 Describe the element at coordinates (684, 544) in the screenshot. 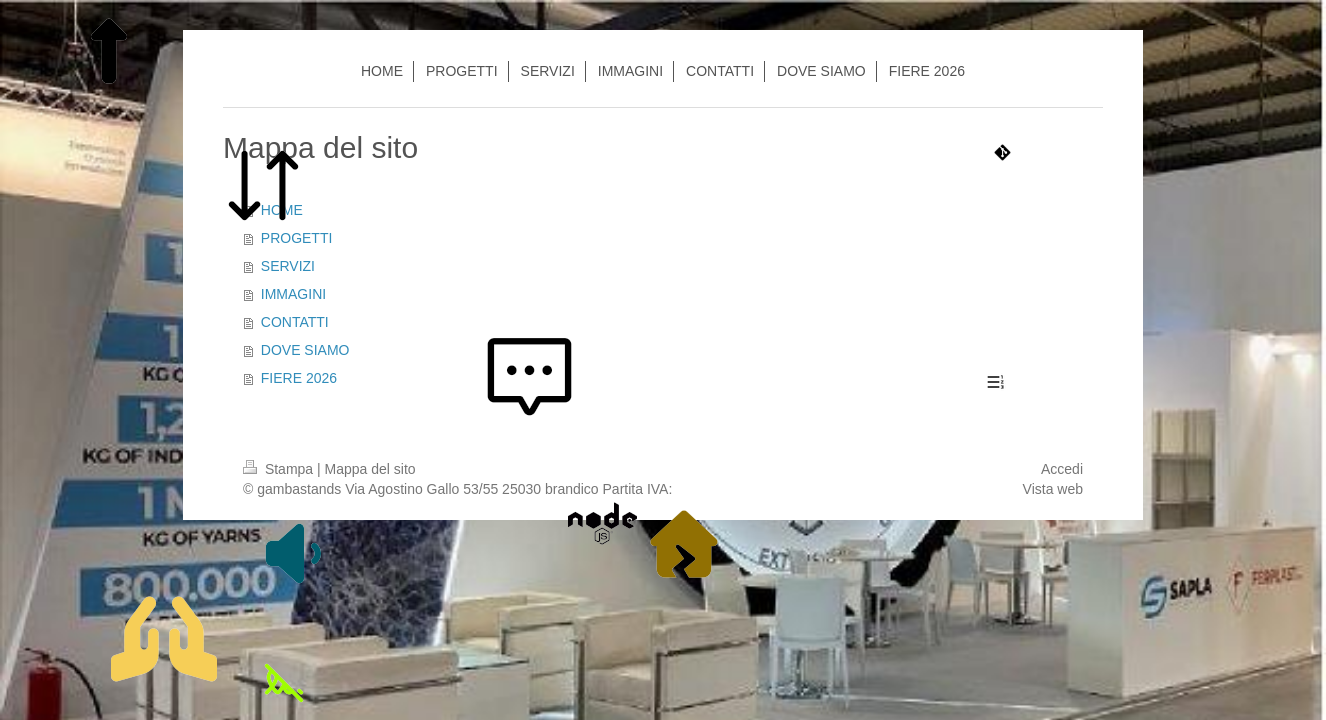

I see `report property damage` at that location.